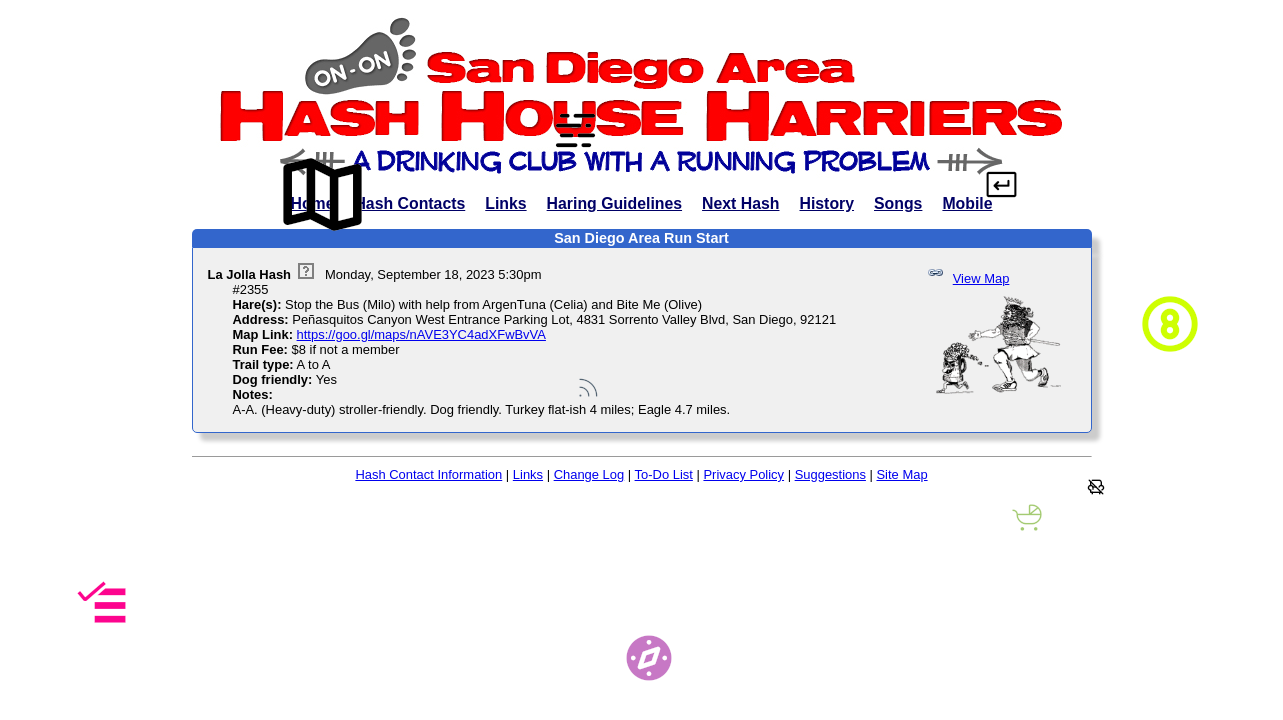  What do you see at coordinates (649, 658) in the screenshot?
I see `access navigation or directions` at bounding box center [649, 658].